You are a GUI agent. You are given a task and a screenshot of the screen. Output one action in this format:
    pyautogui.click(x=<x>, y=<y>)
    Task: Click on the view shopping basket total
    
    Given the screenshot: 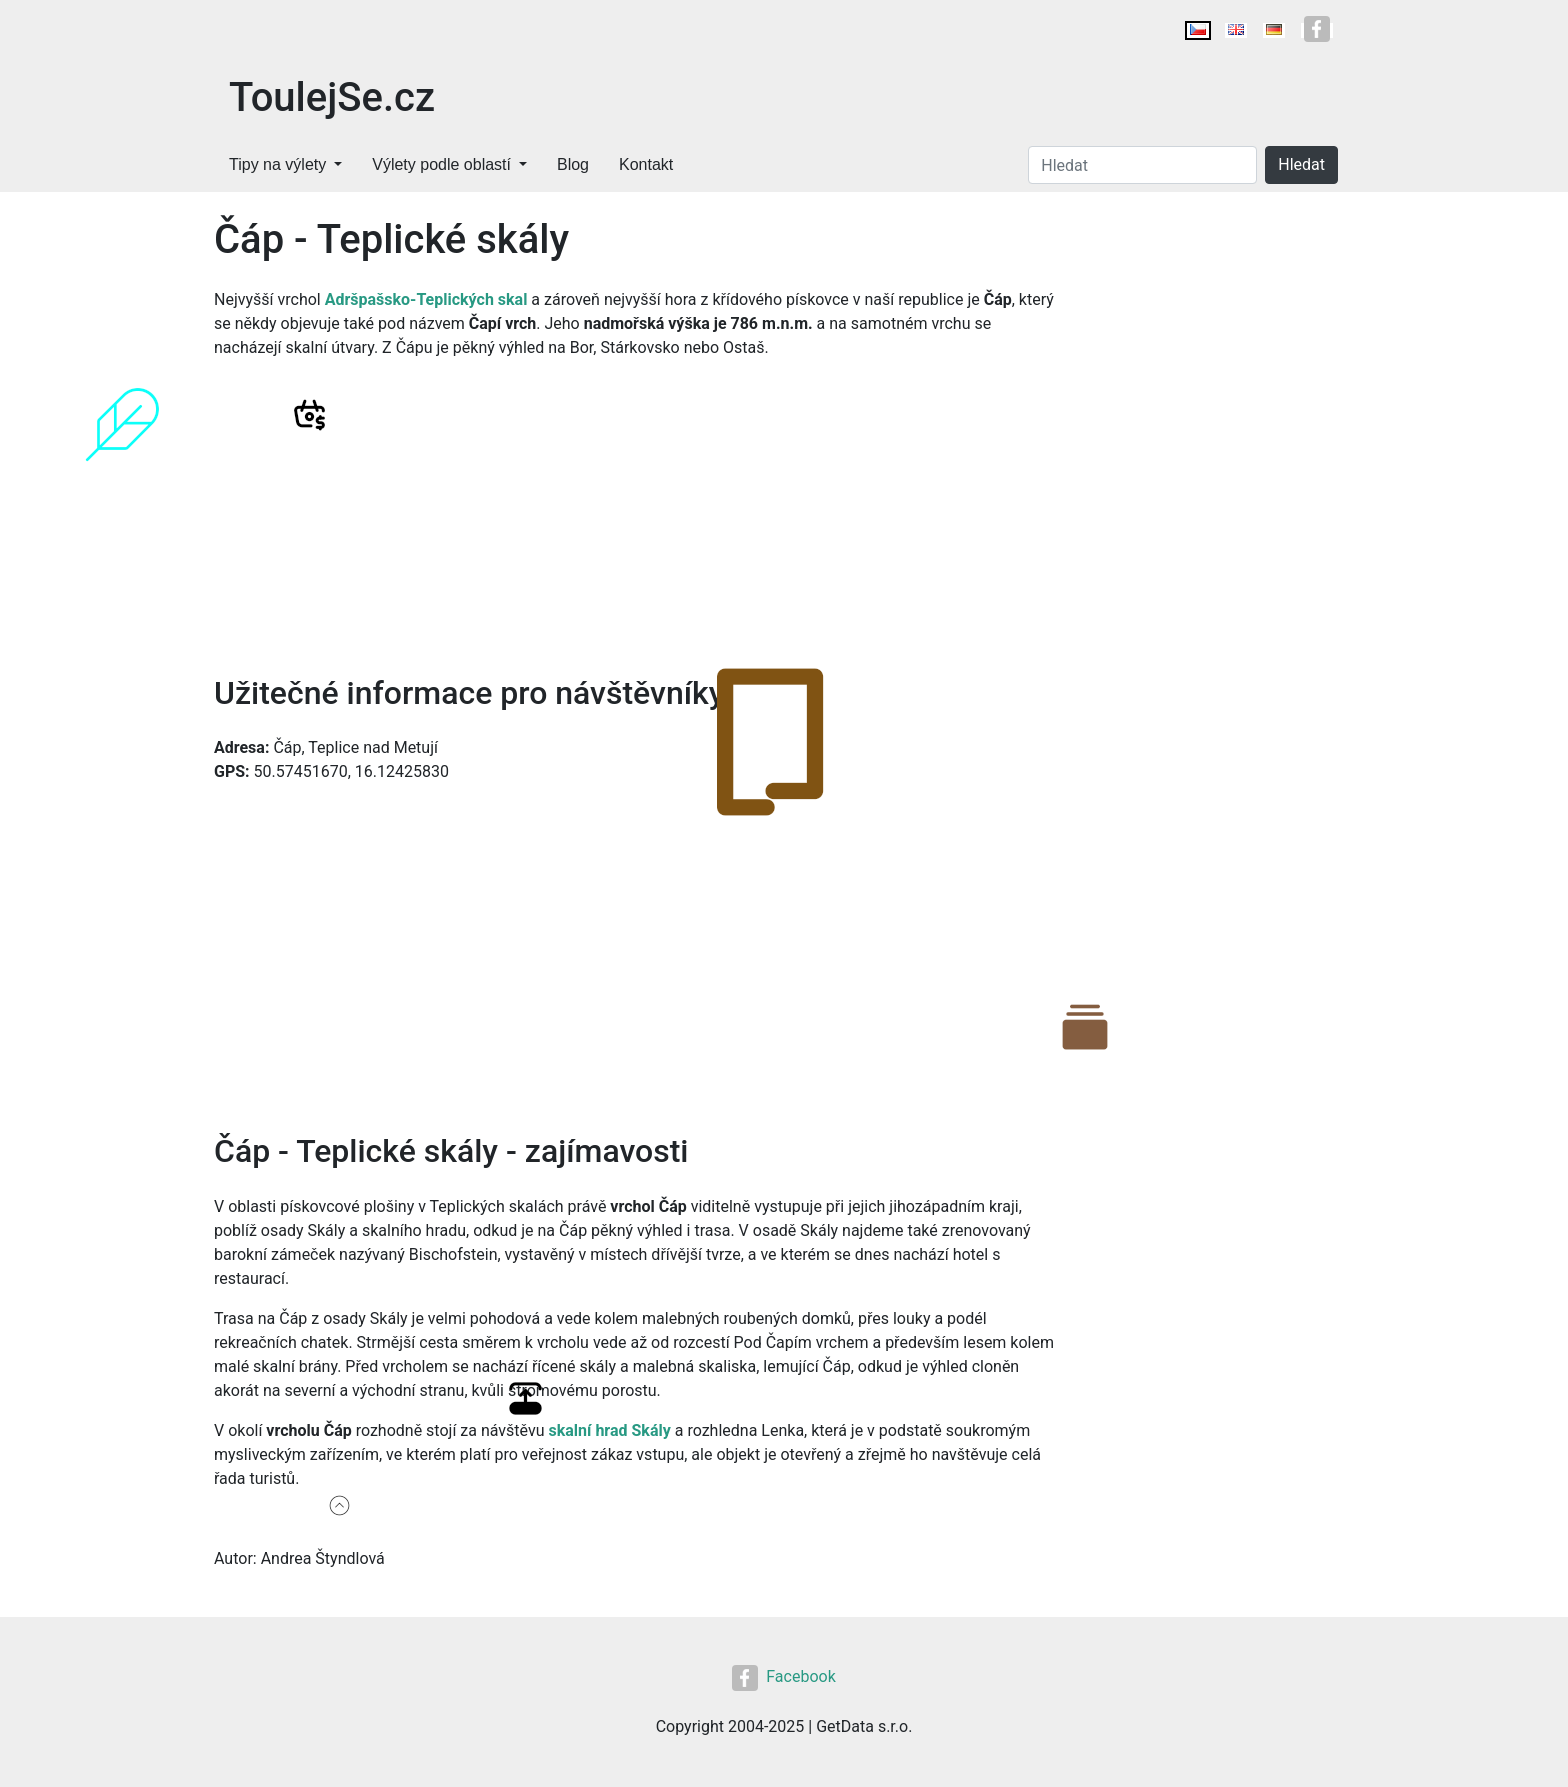 What is the action you would take?
    pyautogui.click(x=309, y=413)
    